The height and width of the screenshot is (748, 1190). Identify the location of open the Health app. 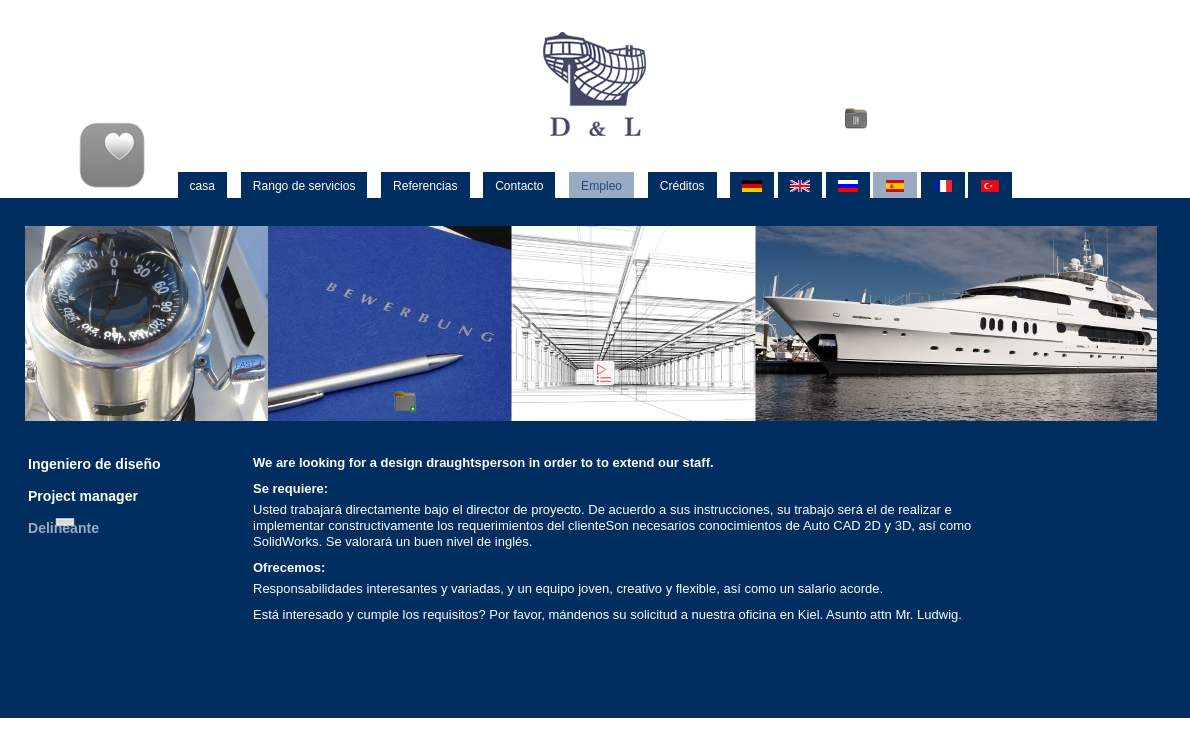
(112, 155).